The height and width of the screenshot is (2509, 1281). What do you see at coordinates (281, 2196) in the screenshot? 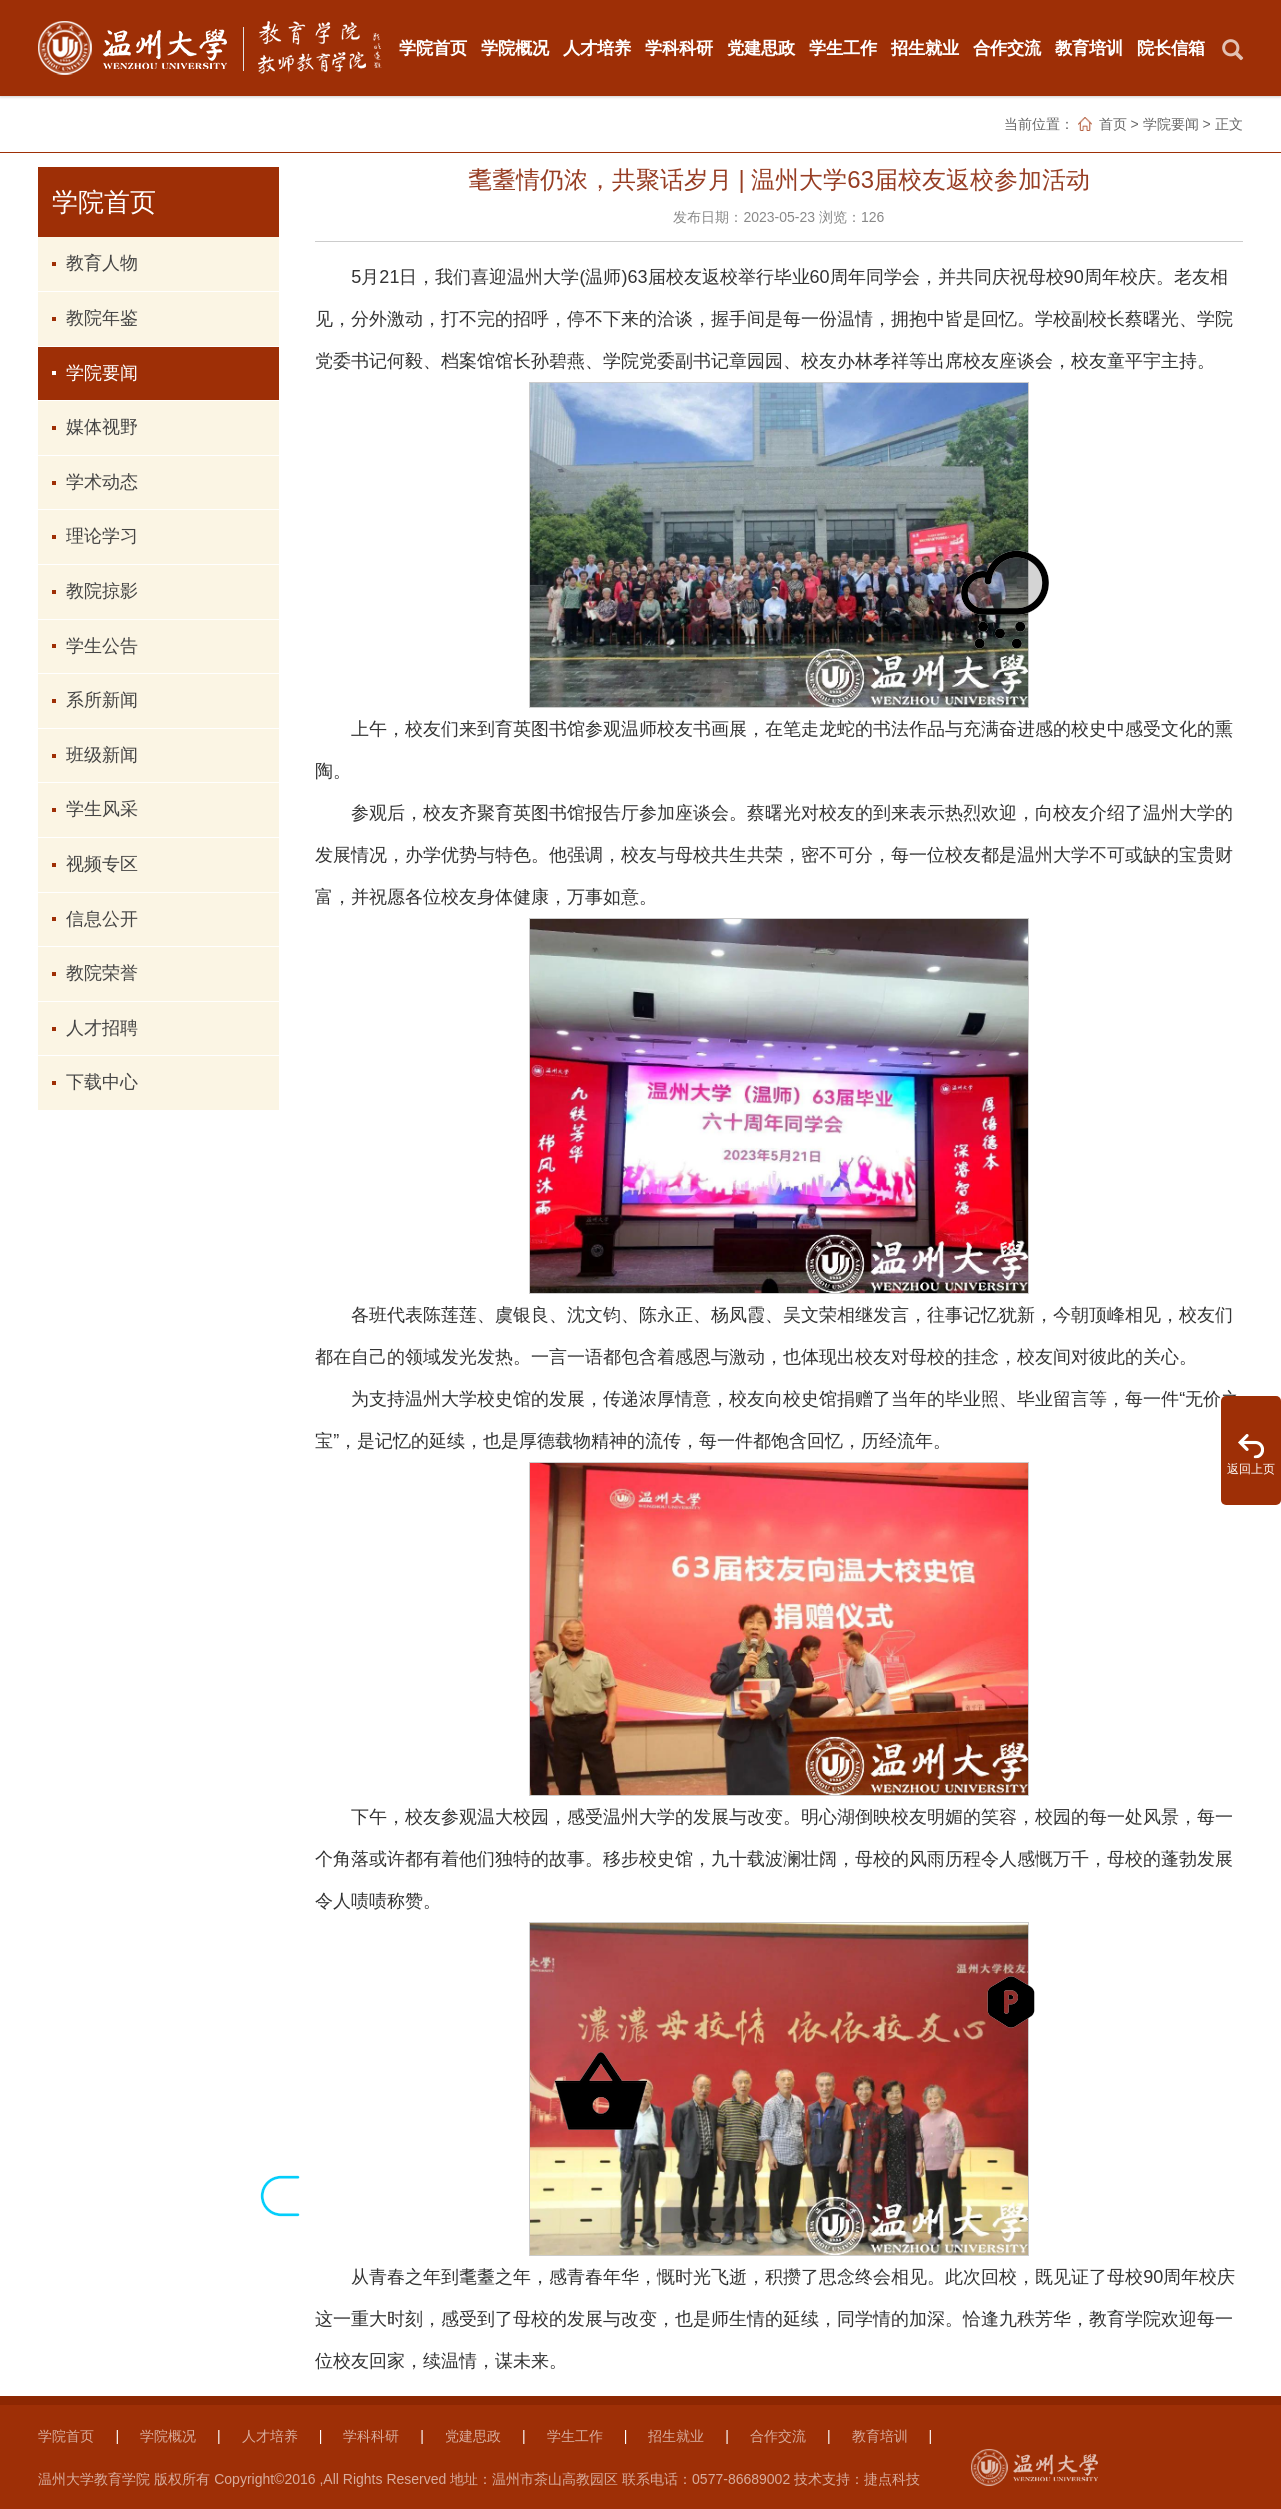
I see `indicates a proper subset relationship in mathematical notation` at bounding box center [281, 2196].